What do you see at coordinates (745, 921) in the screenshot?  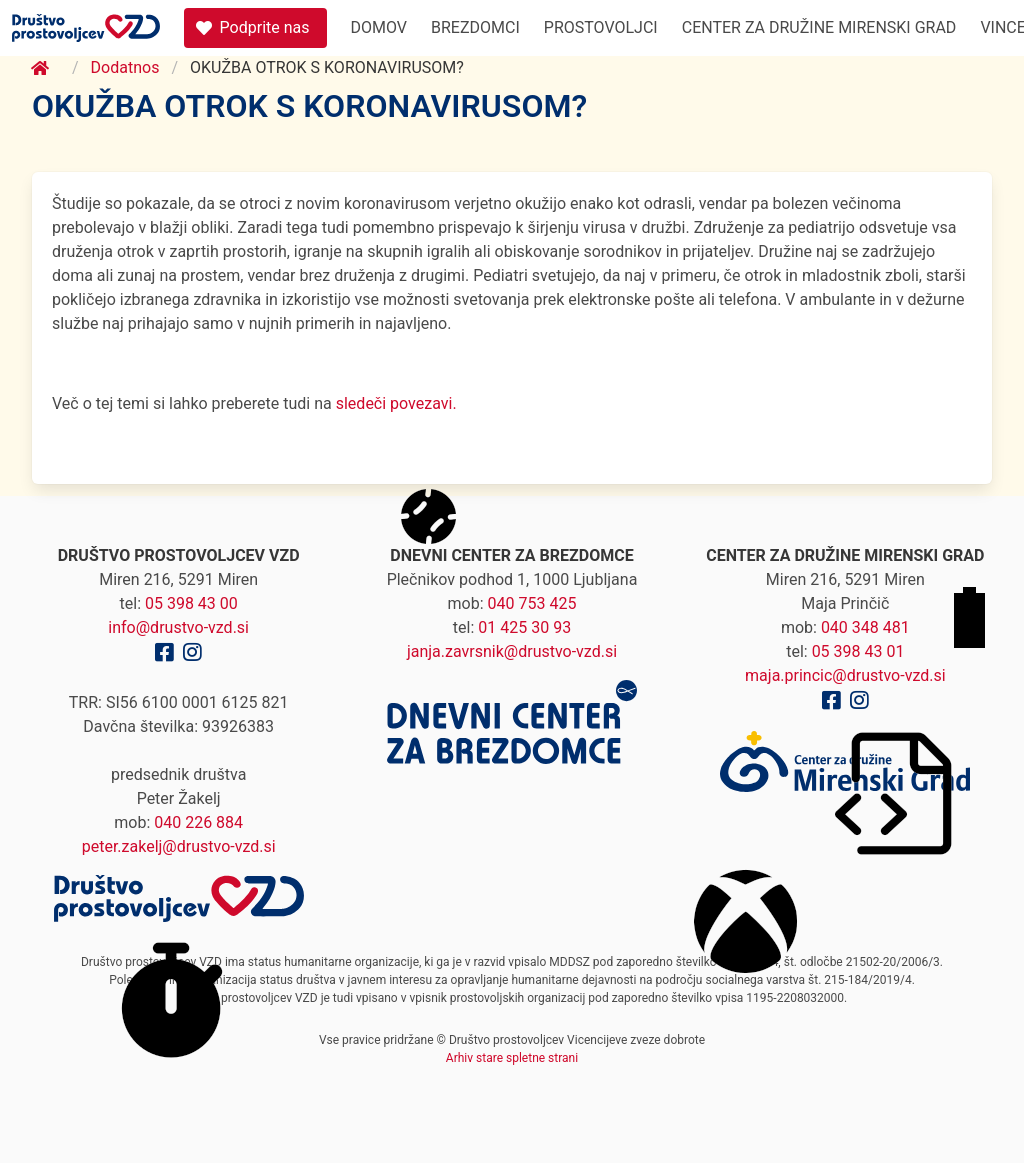 I see `open xbox app or gaming hub` at bounding box center [745, 921].